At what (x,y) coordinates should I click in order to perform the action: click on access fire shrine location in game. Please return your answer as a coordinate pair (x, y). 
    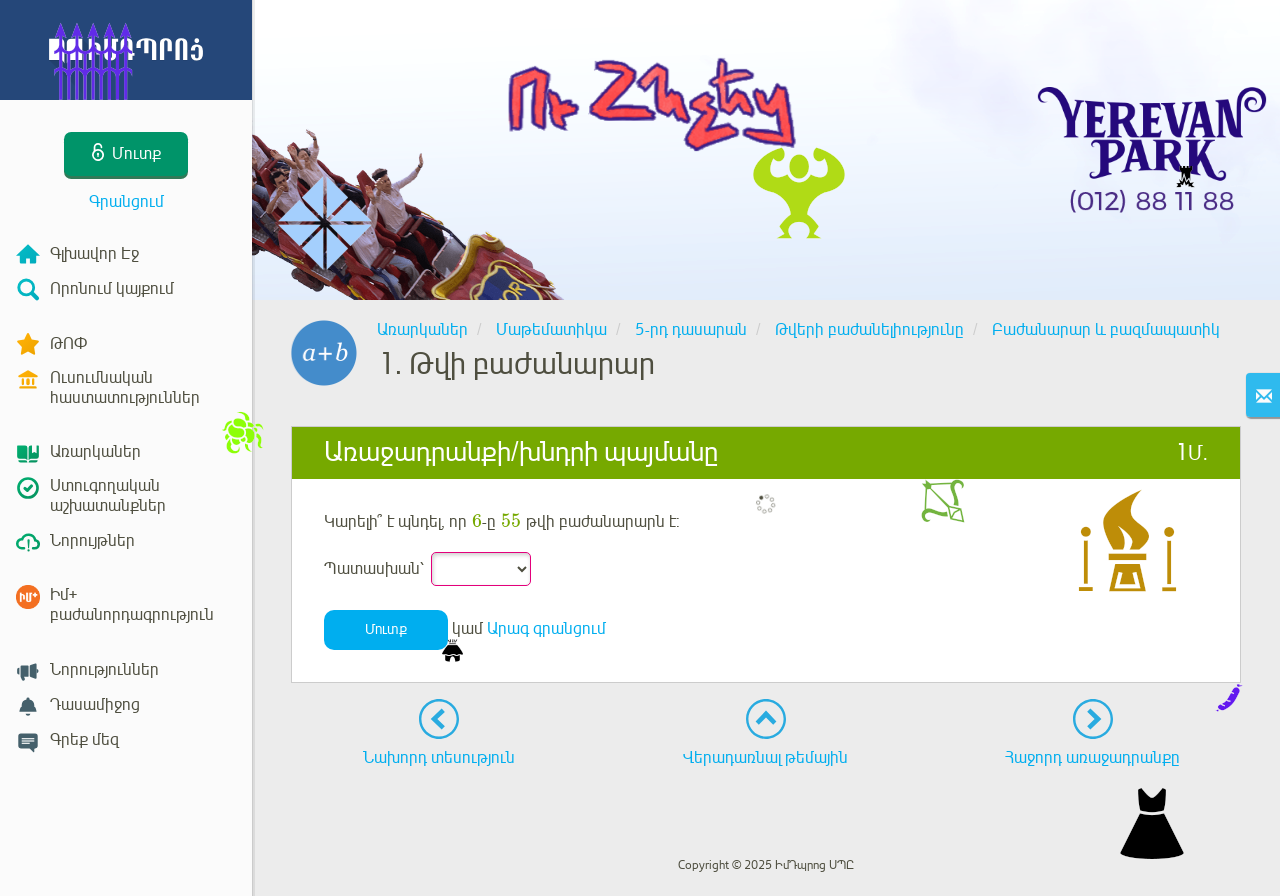
    Looking at the image, I should click on (1127, 540).